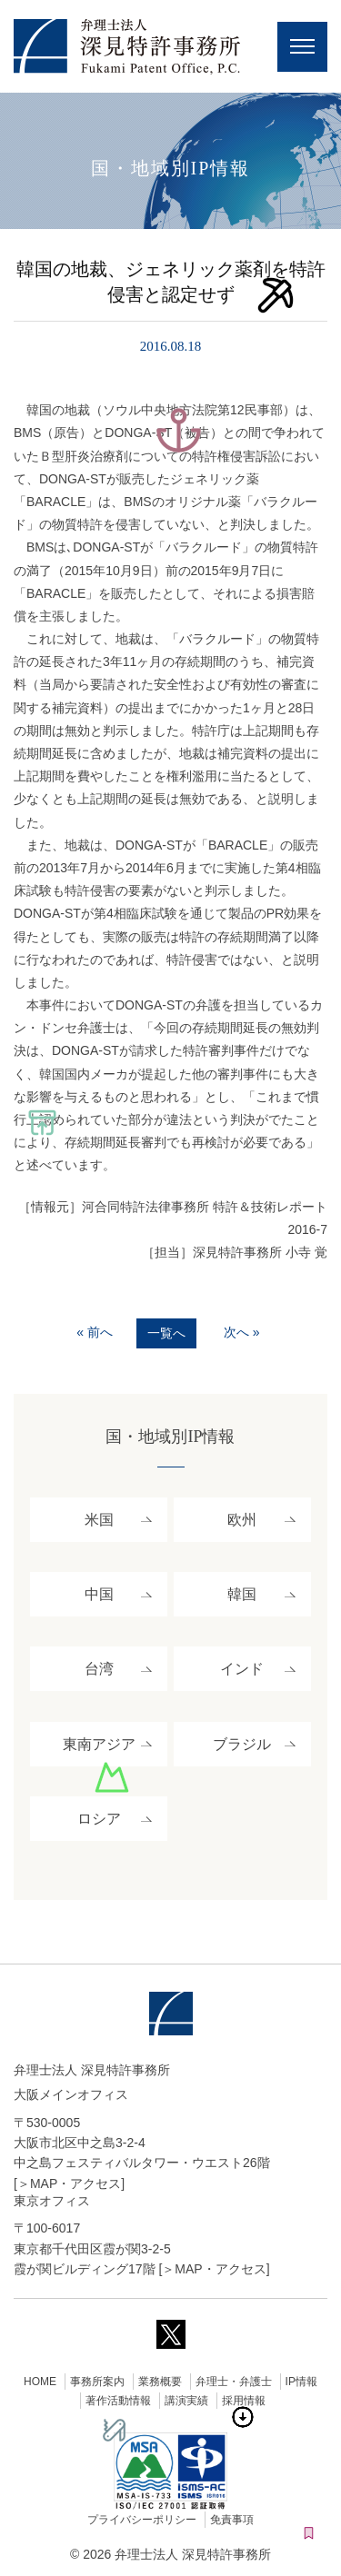  I want to click on anchor content to a fixed position, so click(178, 430).